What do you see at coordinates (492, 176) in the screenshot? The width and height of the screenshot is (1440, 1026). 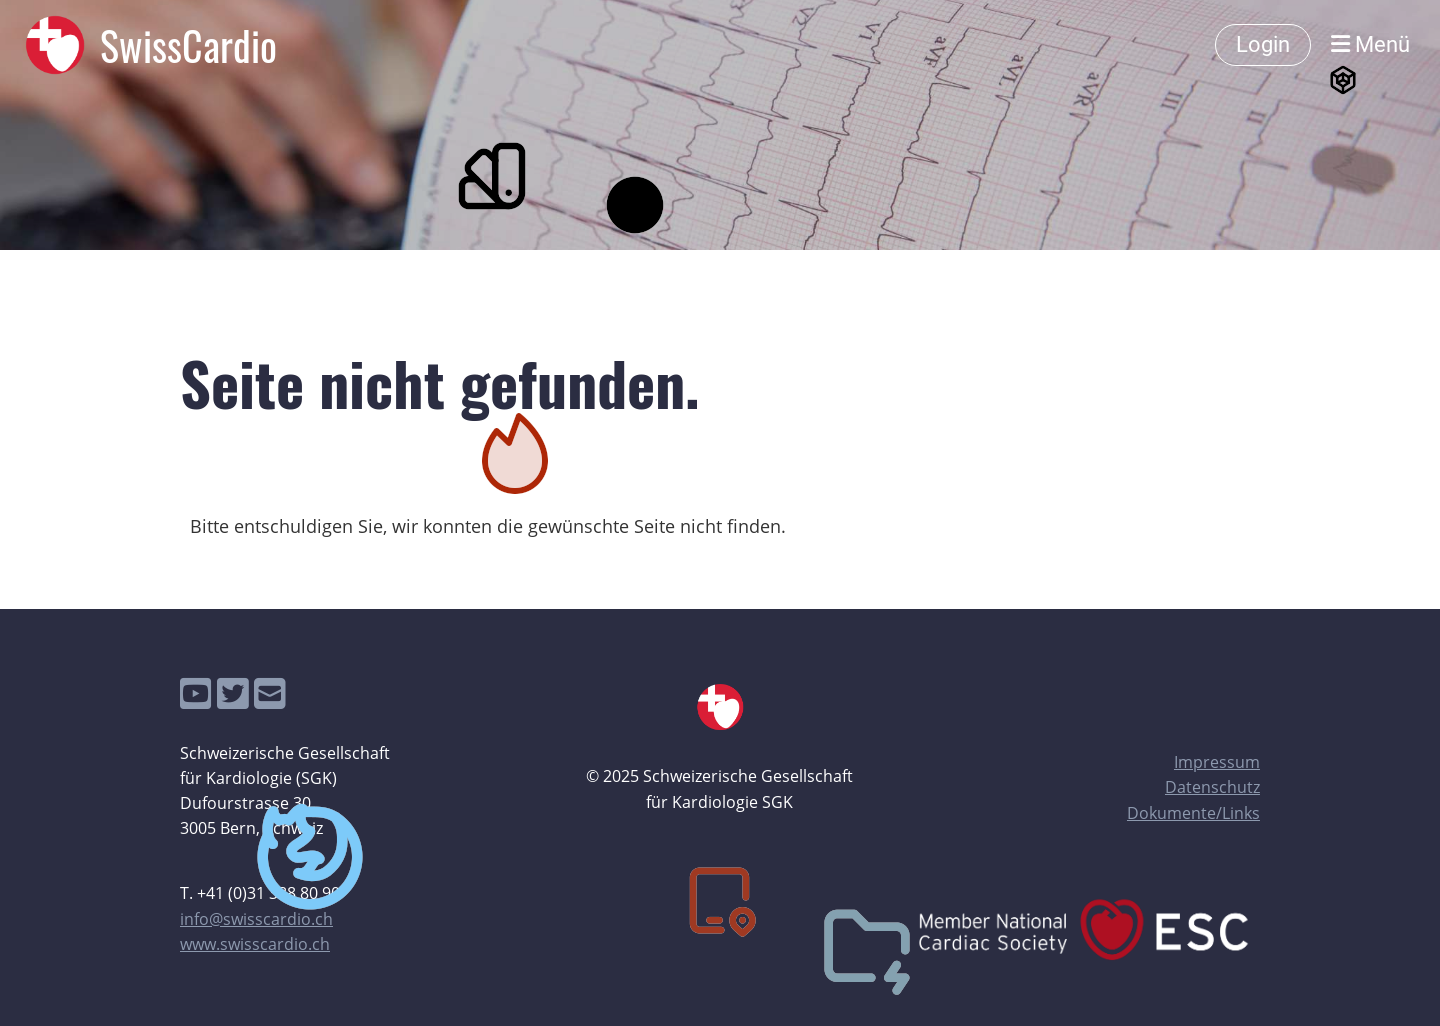 I see `select a color from the palette` at bounding box center [492, 176].